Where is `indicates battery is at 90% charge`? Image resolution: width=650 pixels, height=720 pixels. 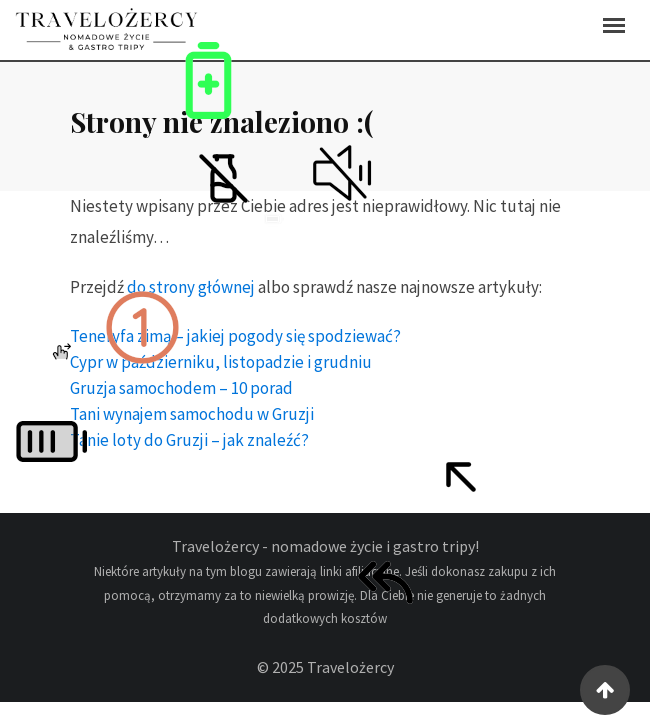 indicates battery is at 90% charge is located at coordinates (274, 219).